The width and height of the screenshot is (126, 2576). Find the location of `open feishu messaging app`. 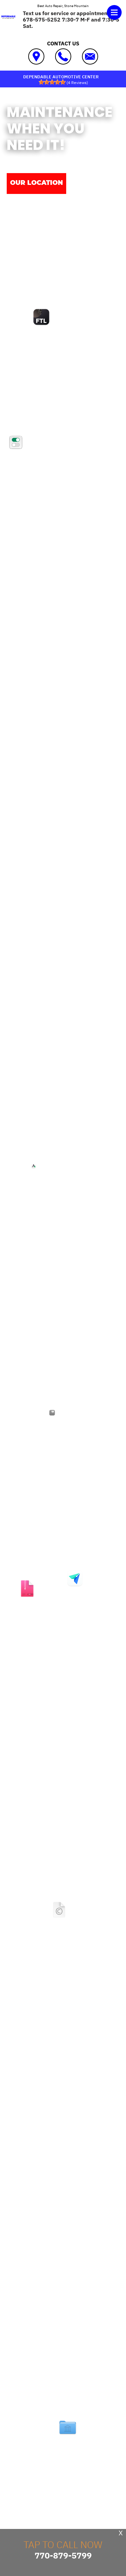

open feishu messaging app is located at coordinates (75, 1578).